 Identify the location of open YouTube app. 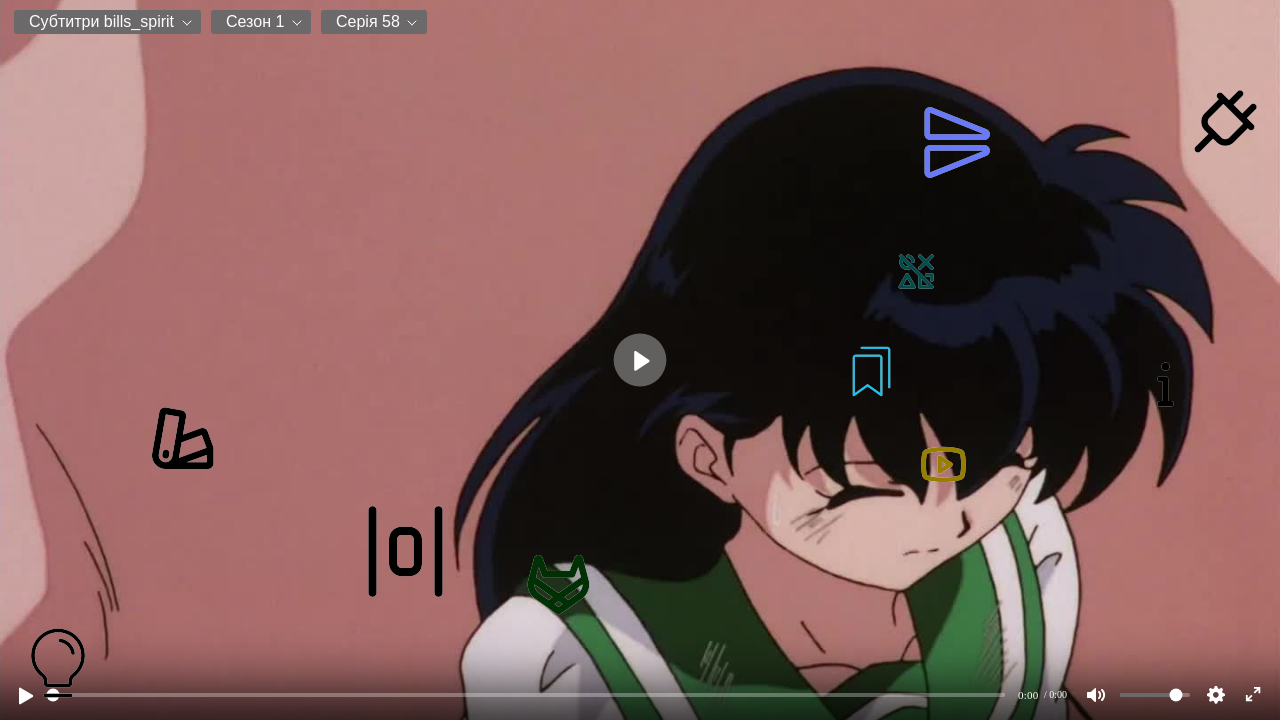
(943, 464).